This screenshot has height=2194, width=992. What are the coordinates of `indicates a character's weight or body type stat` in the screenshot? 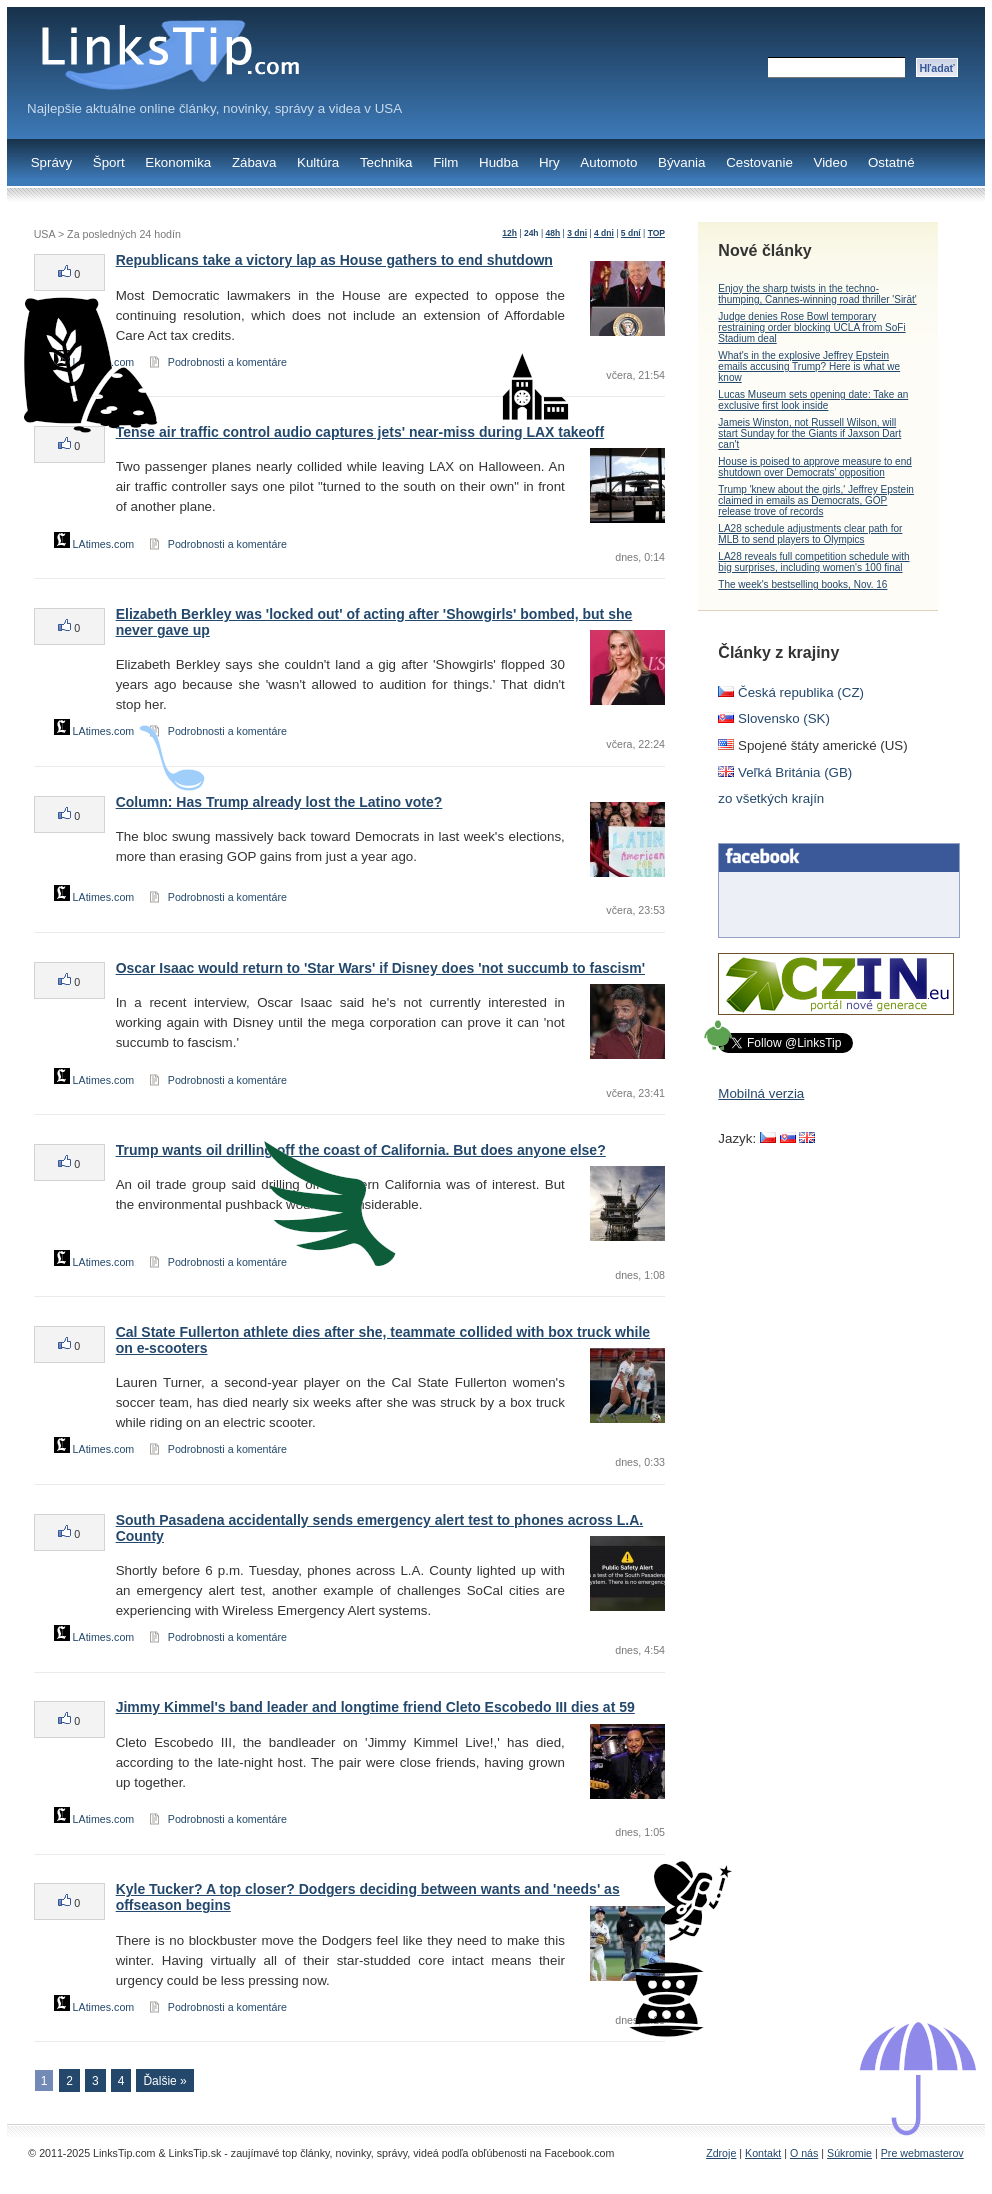 It's located at (718, 1035).